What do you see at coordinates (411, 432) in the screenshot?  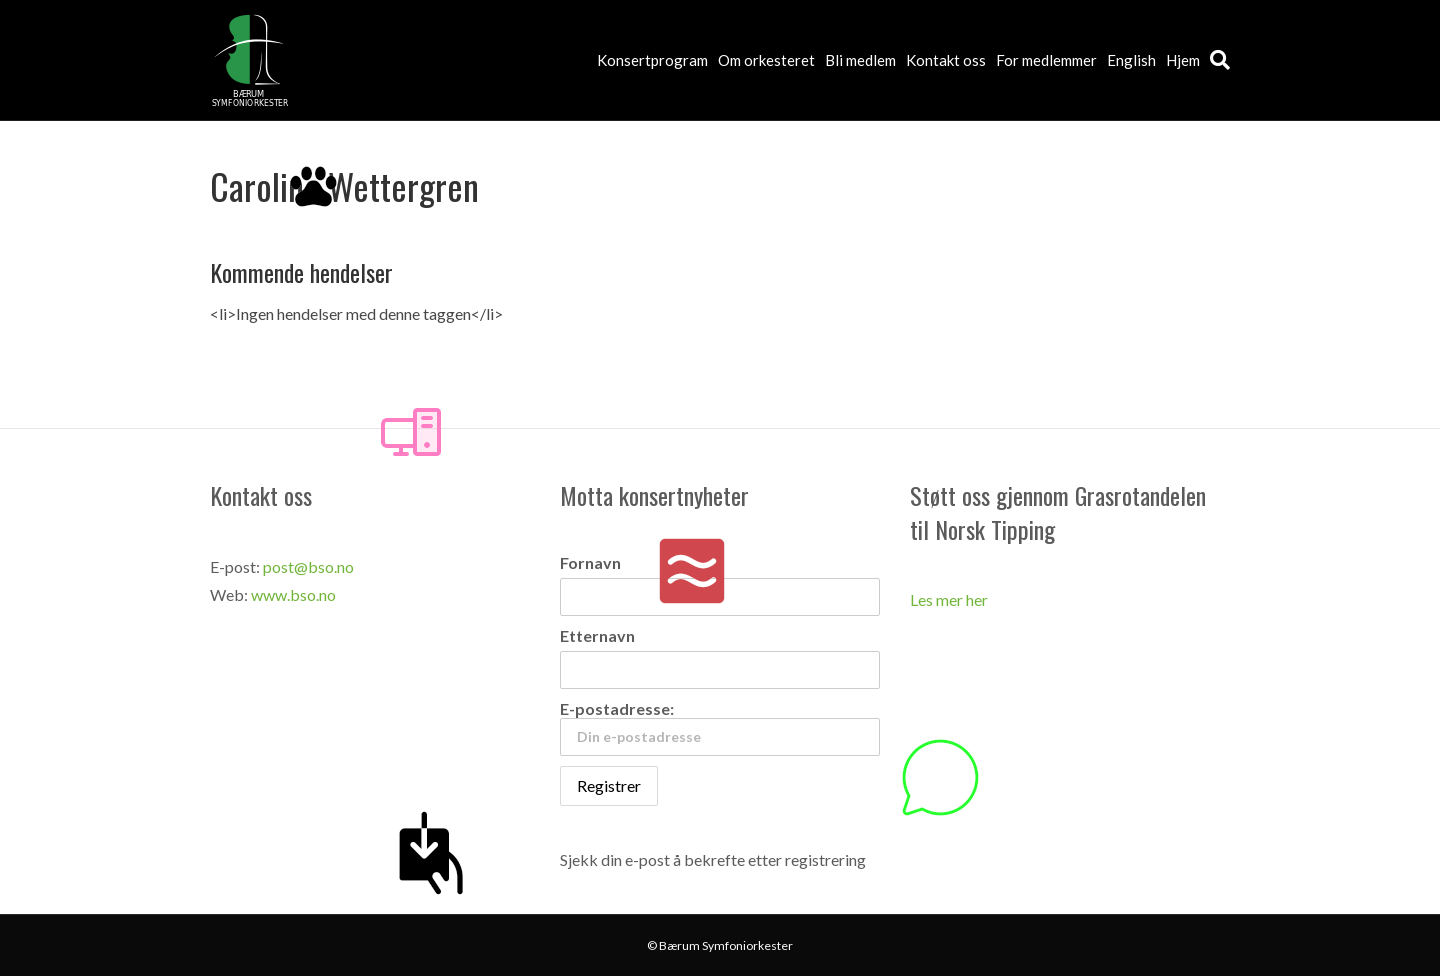 I see `access desktop computer settings` at bounding box center [411, 432].